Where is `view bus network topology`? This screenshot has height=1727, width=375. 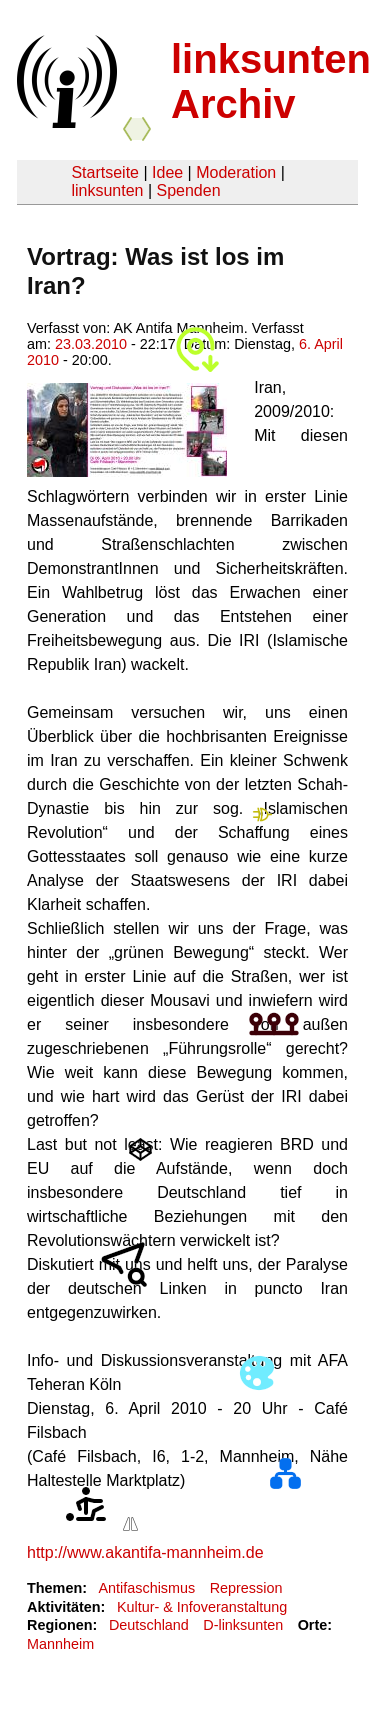 view bus network topology is located at coordinates (274, 1024).